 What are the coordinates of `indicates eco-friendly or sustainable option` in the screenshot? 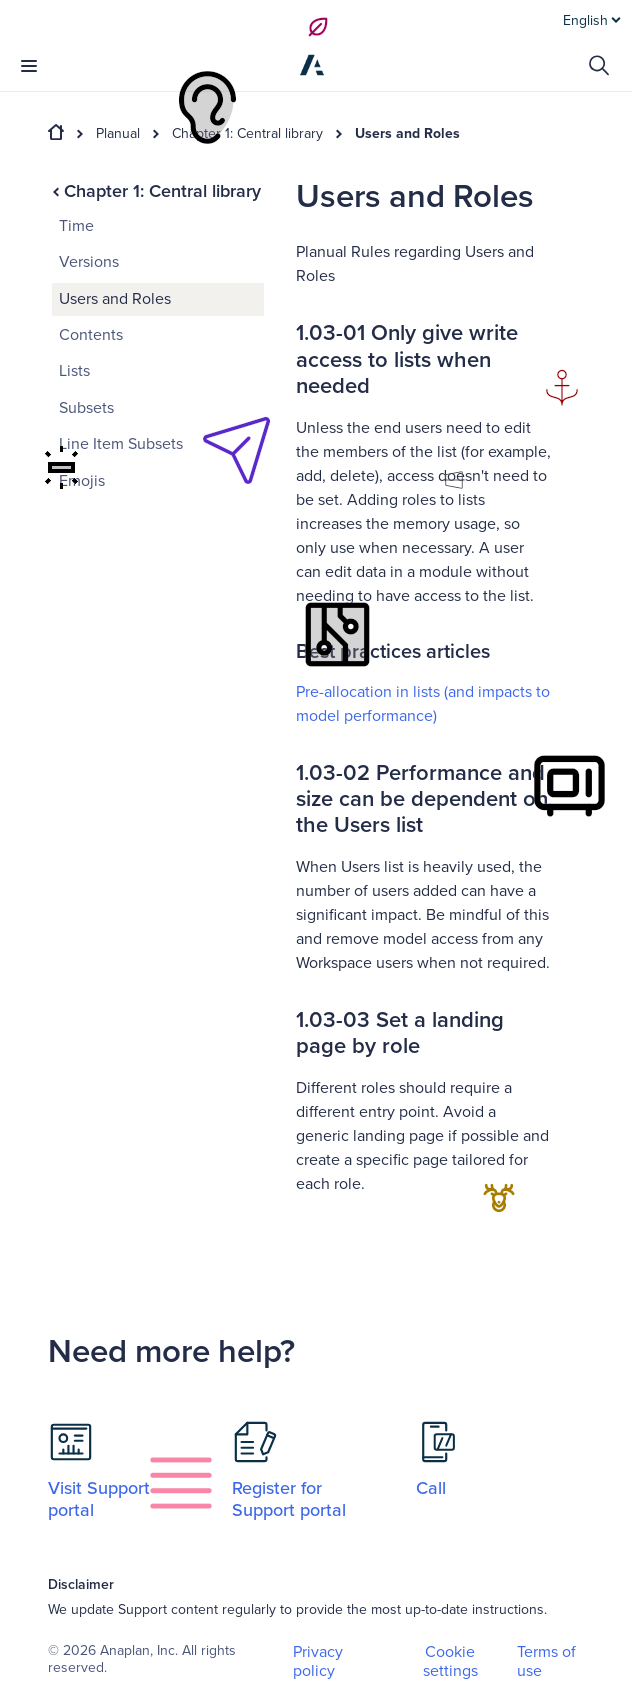 It's located at (318, 27).